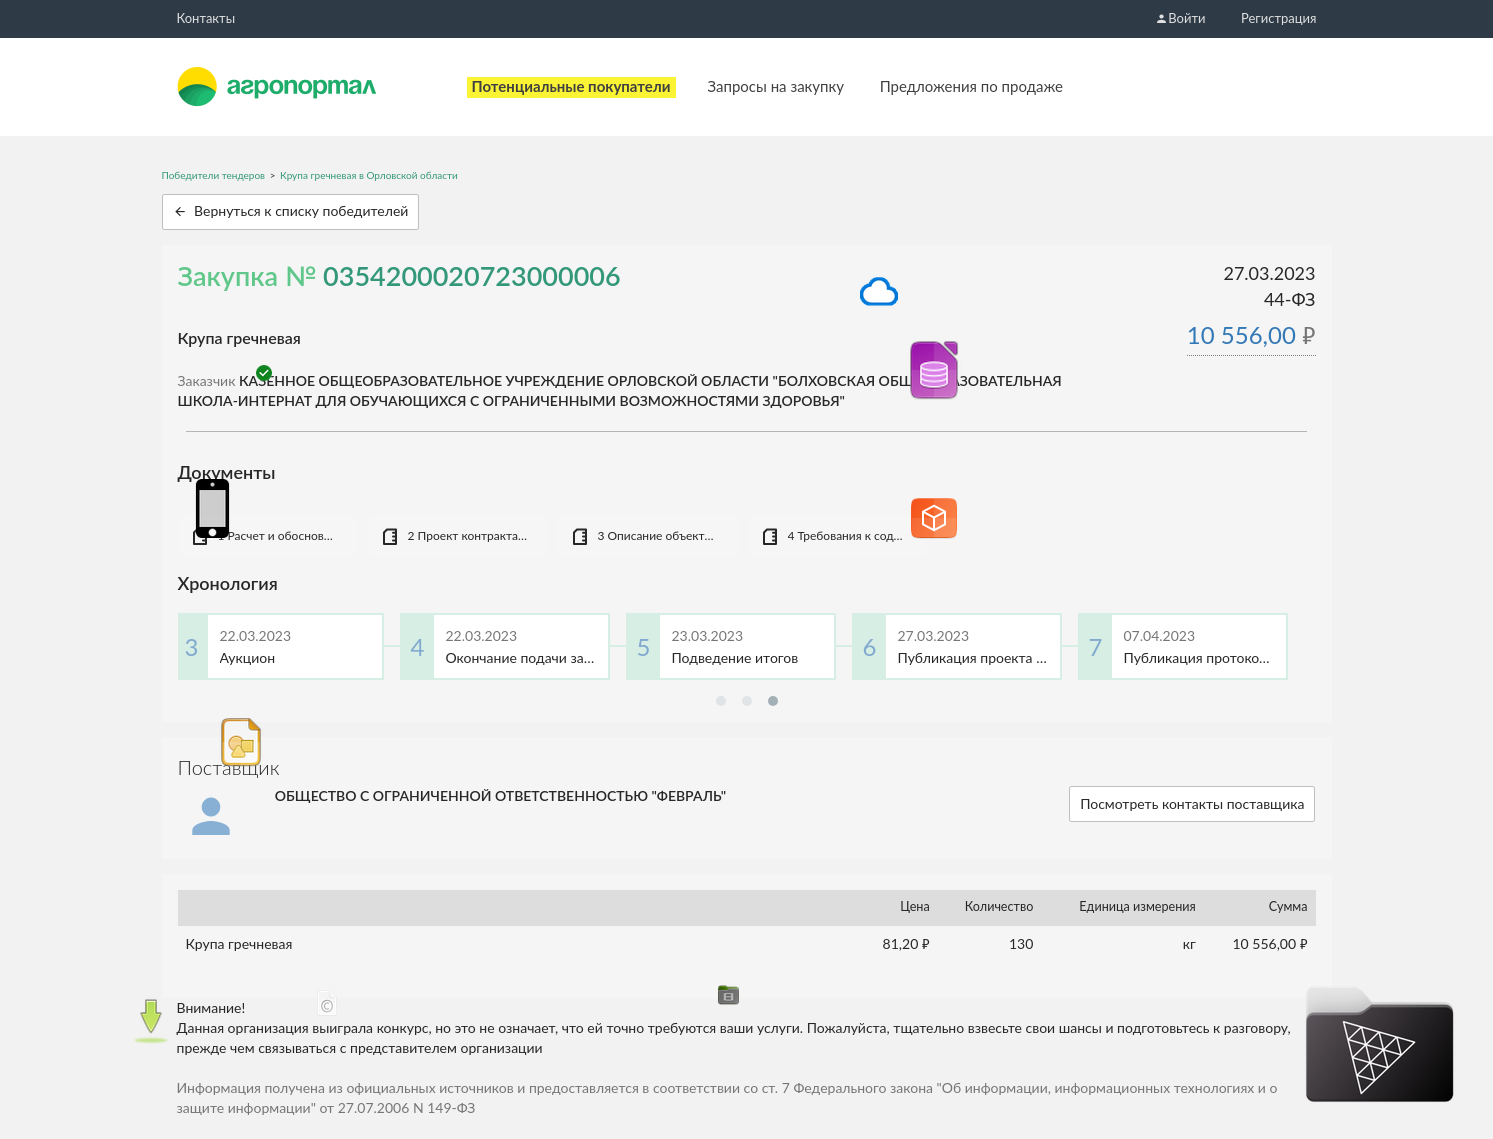  I want to click on iPod Touch device in sidebar navigation, so click(212, 508).